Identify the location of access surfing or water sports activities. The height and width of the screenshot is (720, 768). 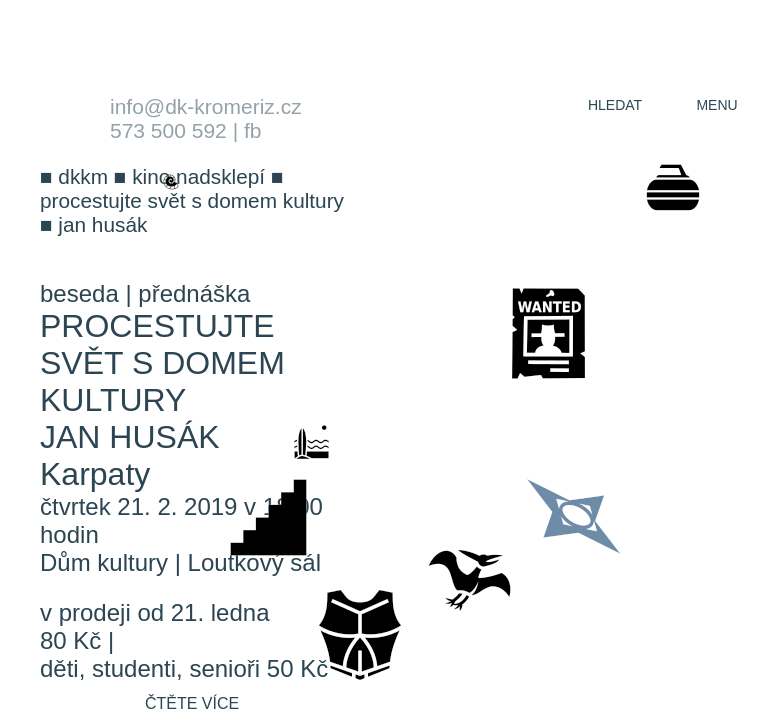
(311, 441).